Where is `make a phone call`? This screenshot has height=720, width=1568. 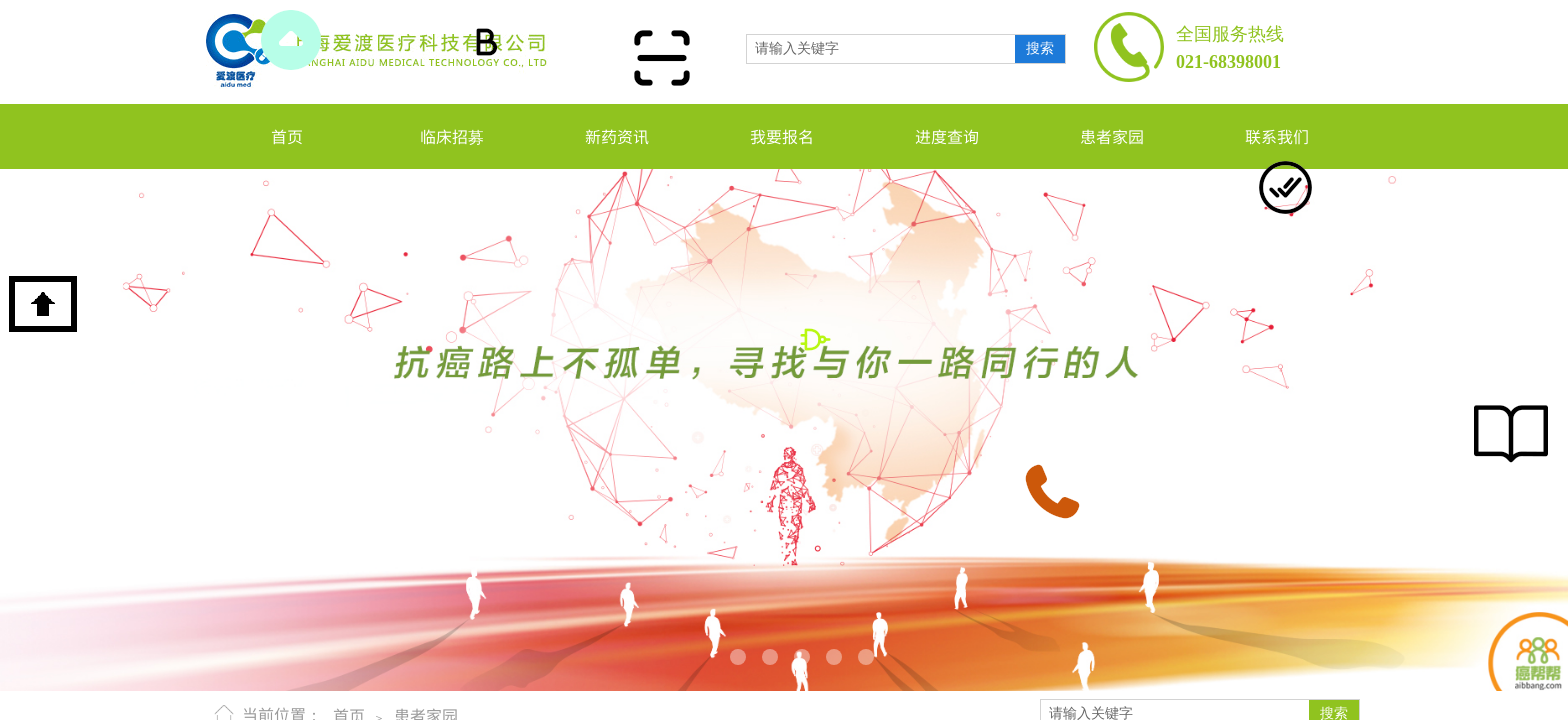
make a phone call is located at coordinates (1052, 491).